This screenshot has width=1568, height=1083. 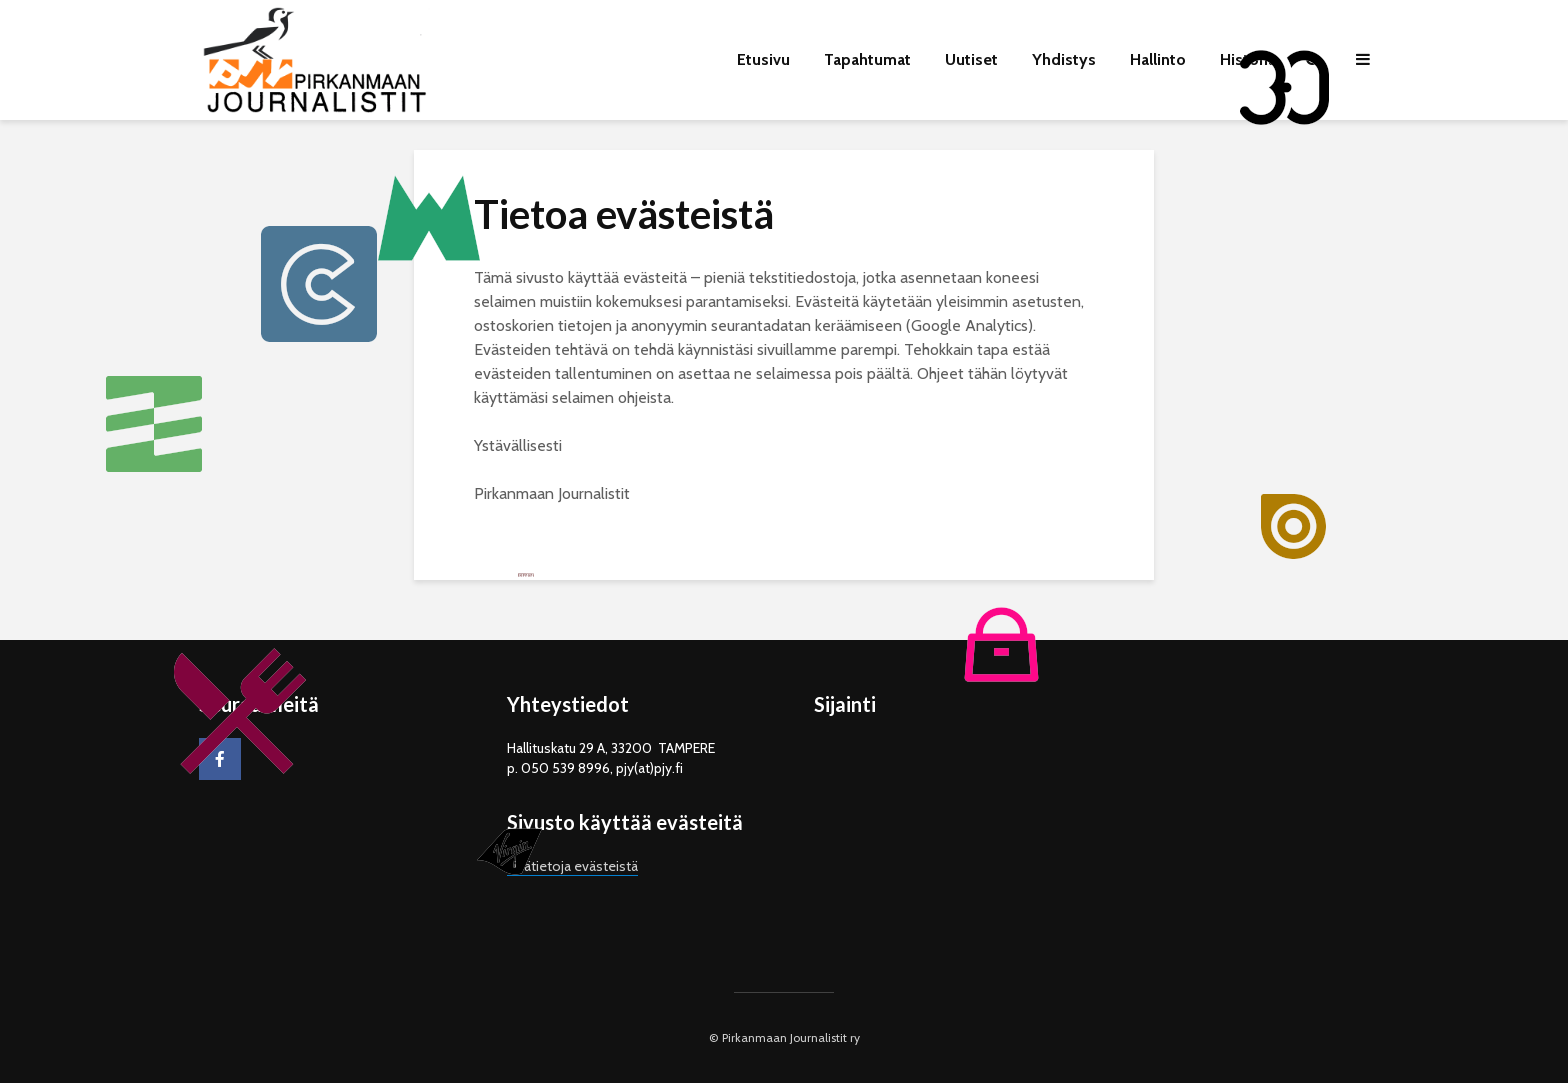 What do you see at coordinates (1284, 87) in the screenshot?
I see `visit the 30 seconds of code website` at bounding box center [1284, 87].